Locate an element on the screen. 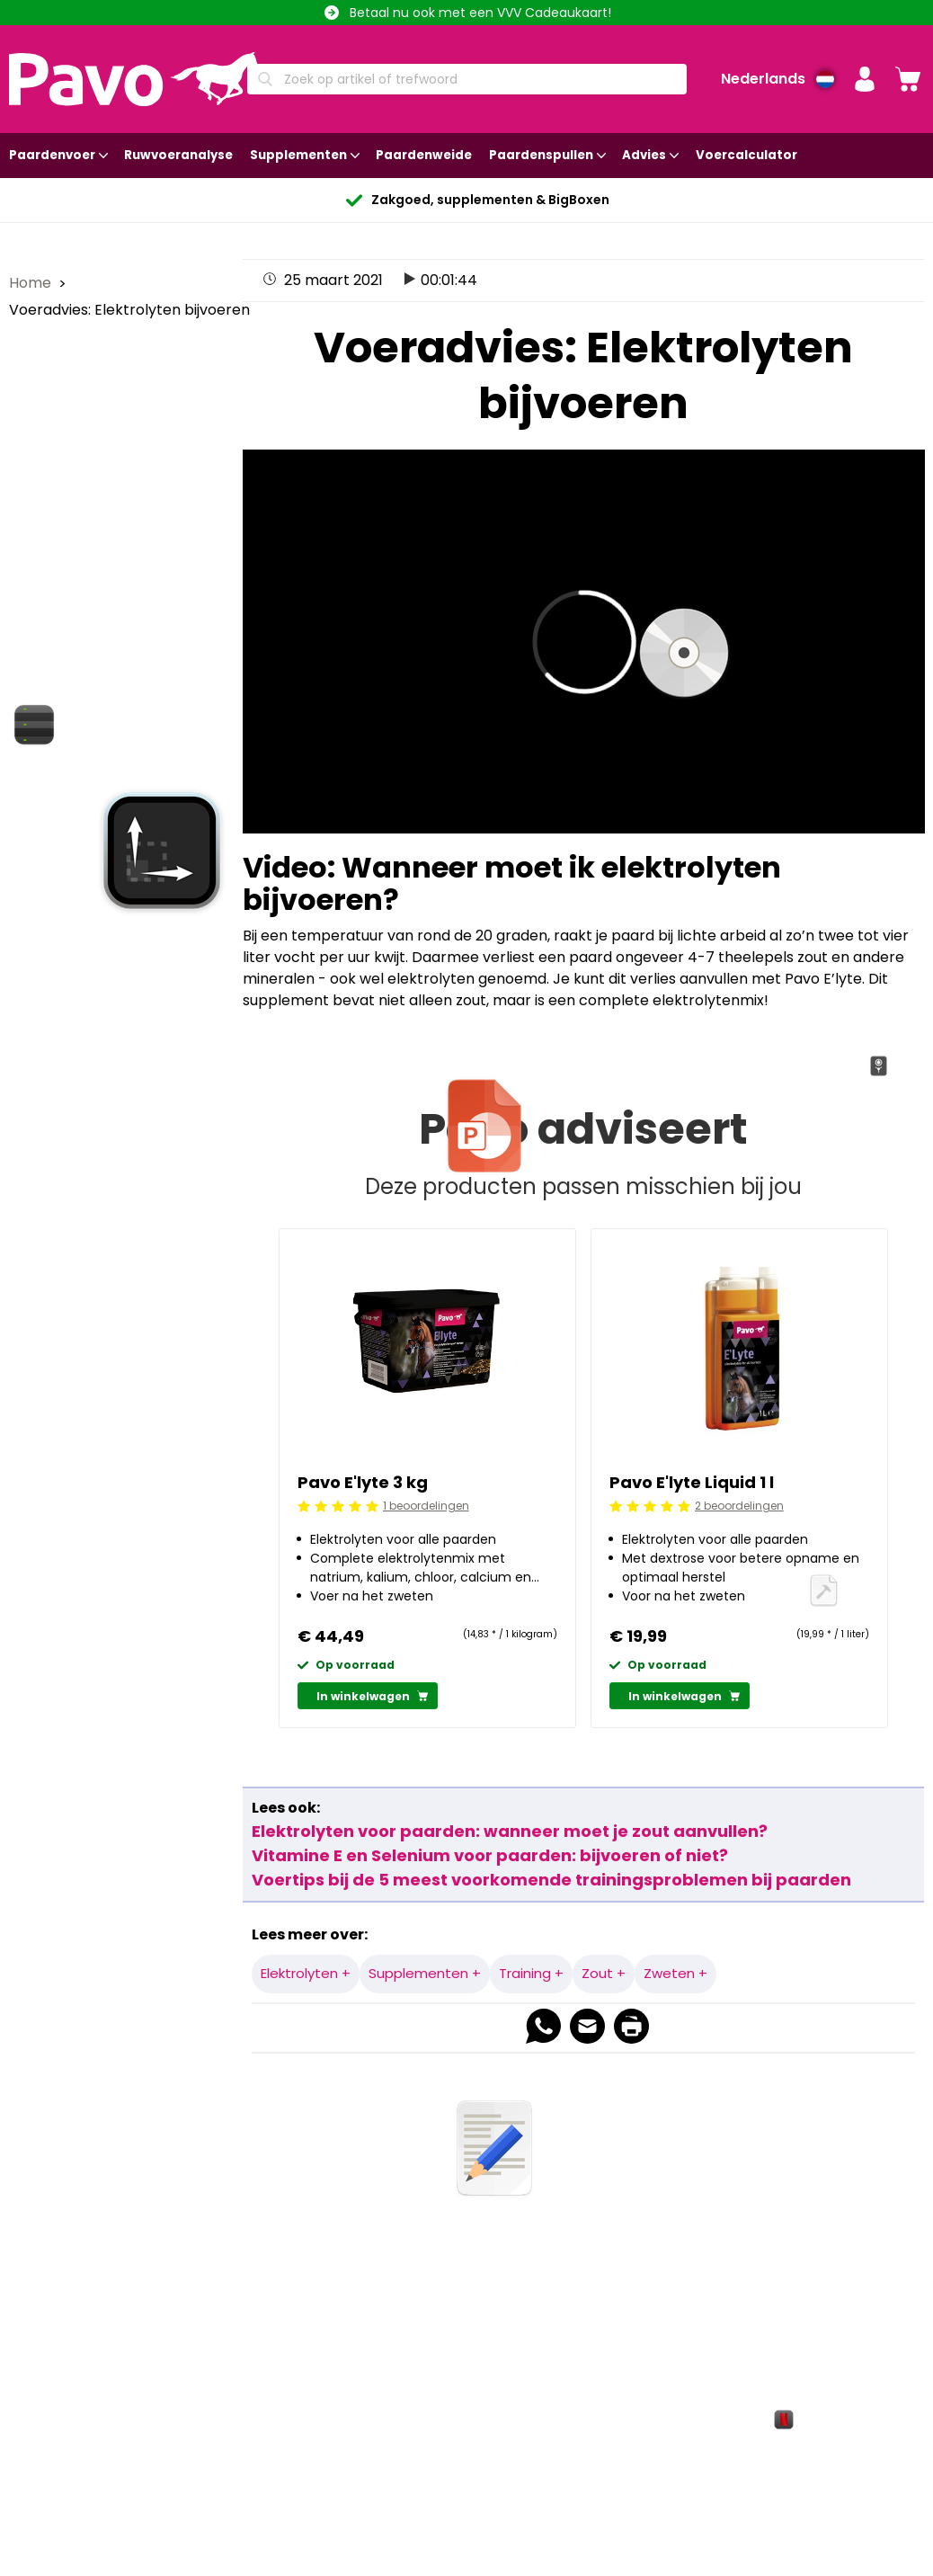 This screenshot has height=2576, width=933. open Netflix app is located at coordinates (784, 2420).